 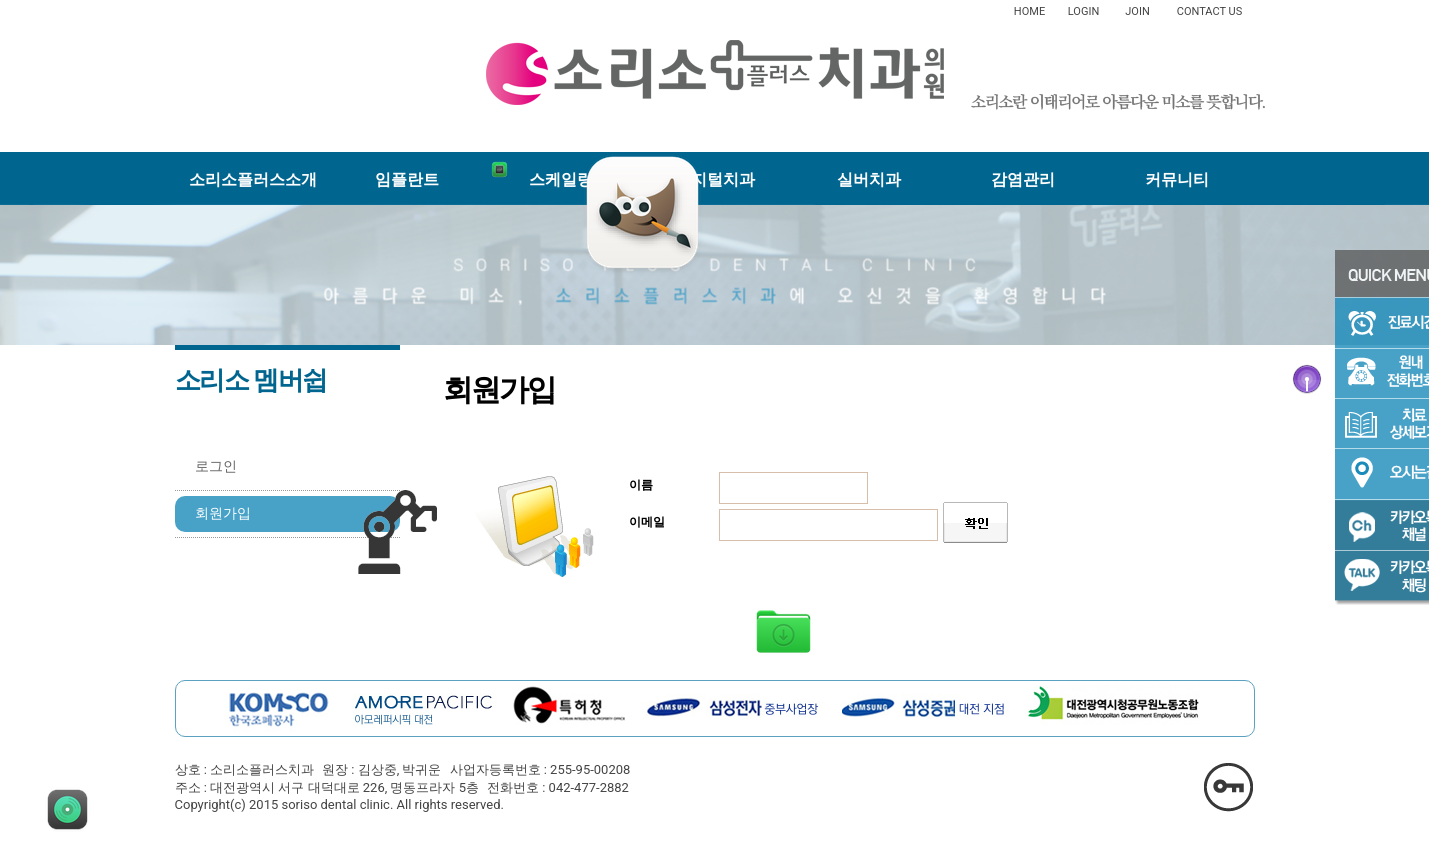 What do you see at coordinates (783, 631) in the screenshot?
I see `open downloads folder` at bounding box center [783, 631].